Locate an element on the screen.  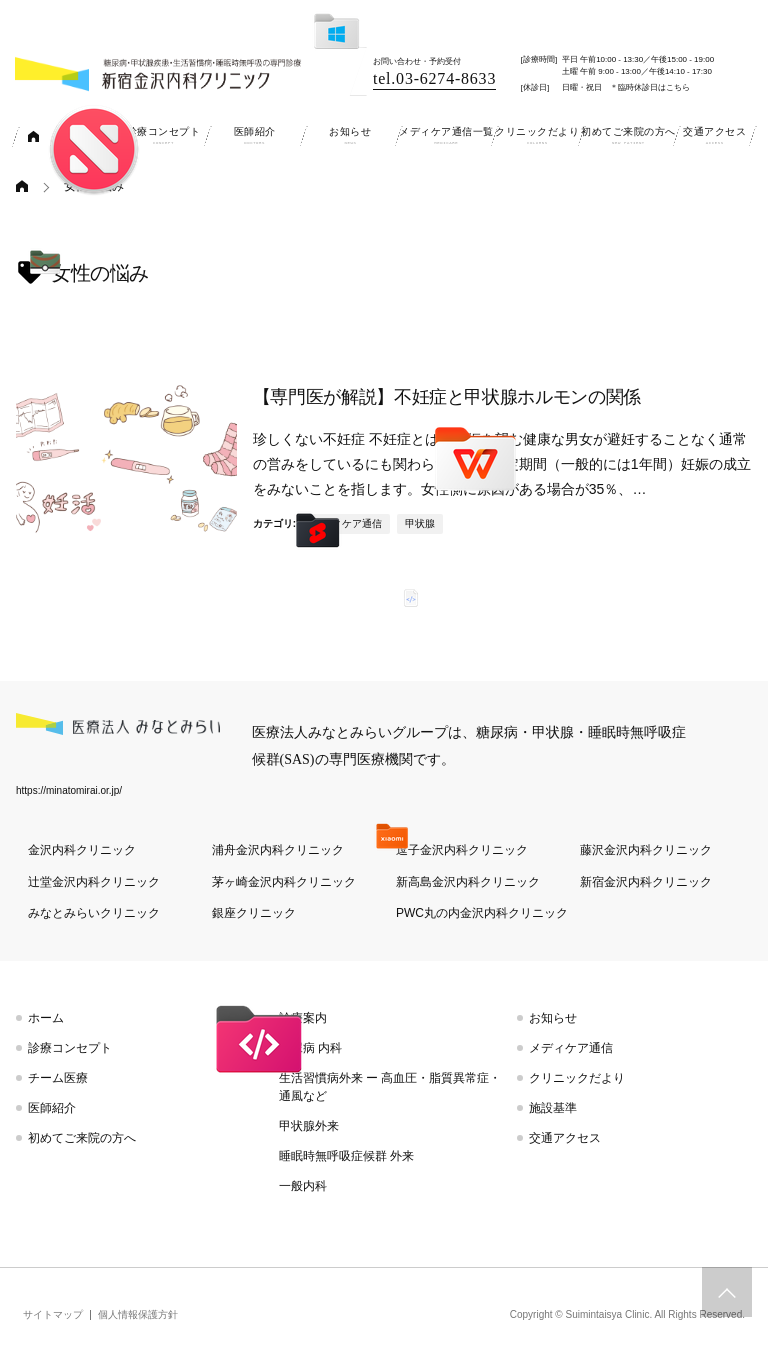
an HTML or web page file is located at coordinates (411, 598).